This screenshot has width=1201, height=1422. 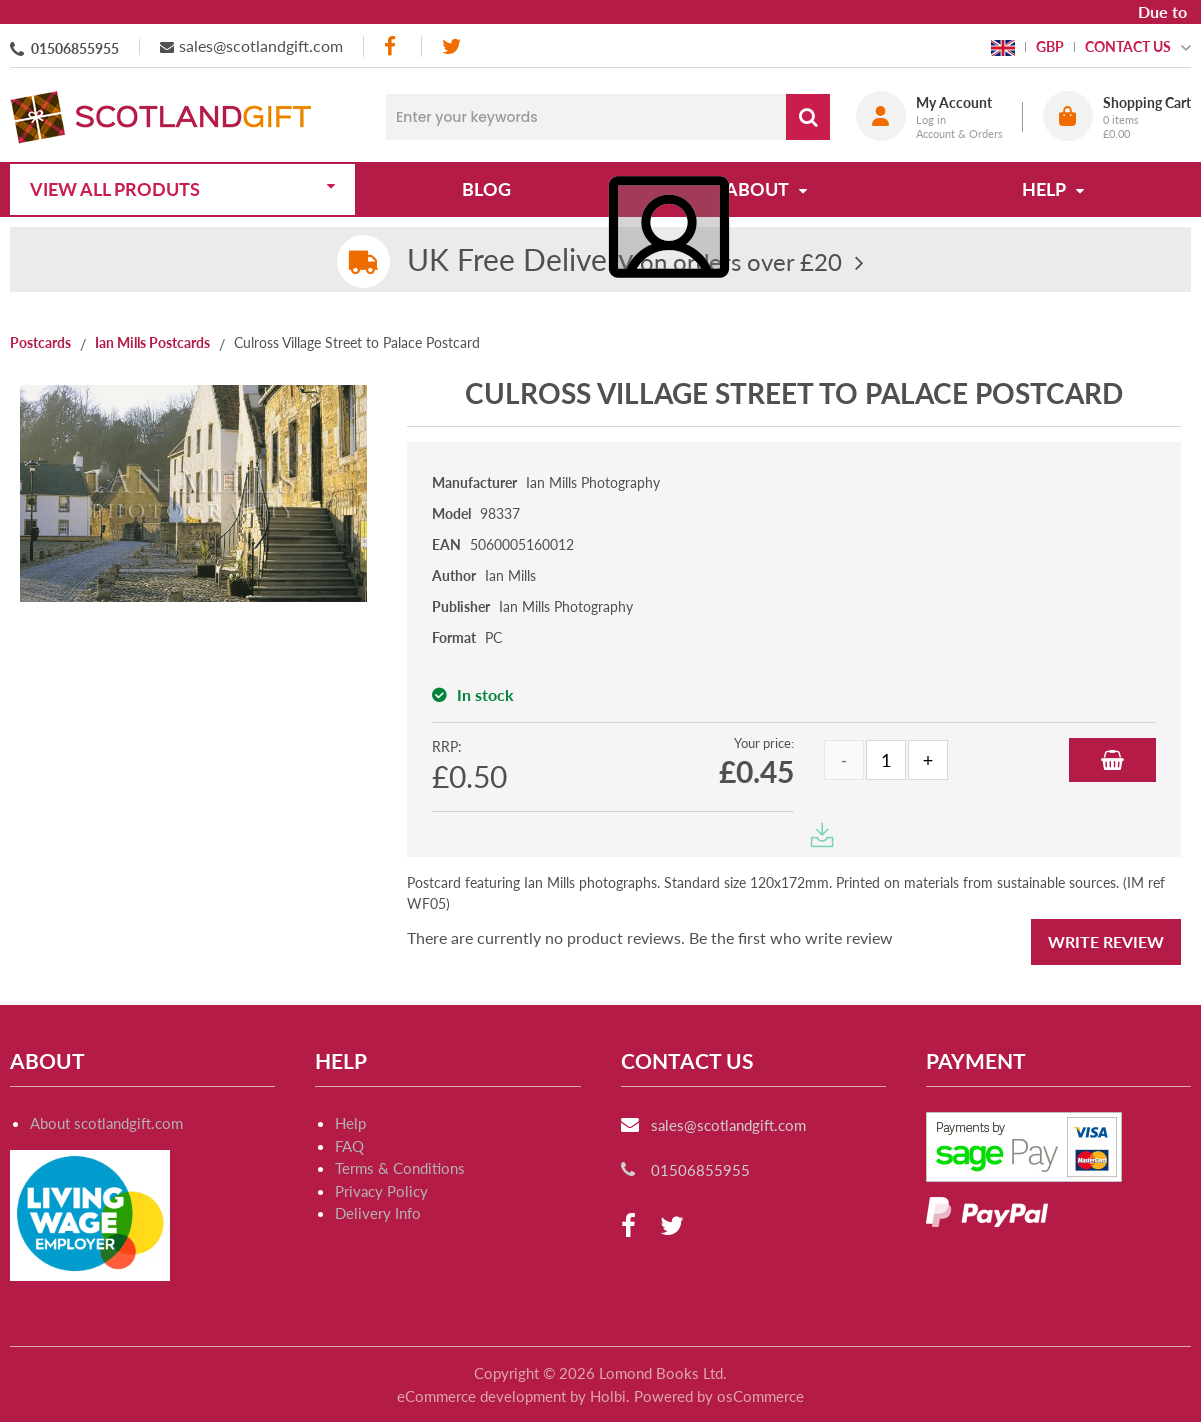 What do you see at coordinates (669, 227) in the screenshot?
I see `view user profile card` at bounding box center [669, 227].